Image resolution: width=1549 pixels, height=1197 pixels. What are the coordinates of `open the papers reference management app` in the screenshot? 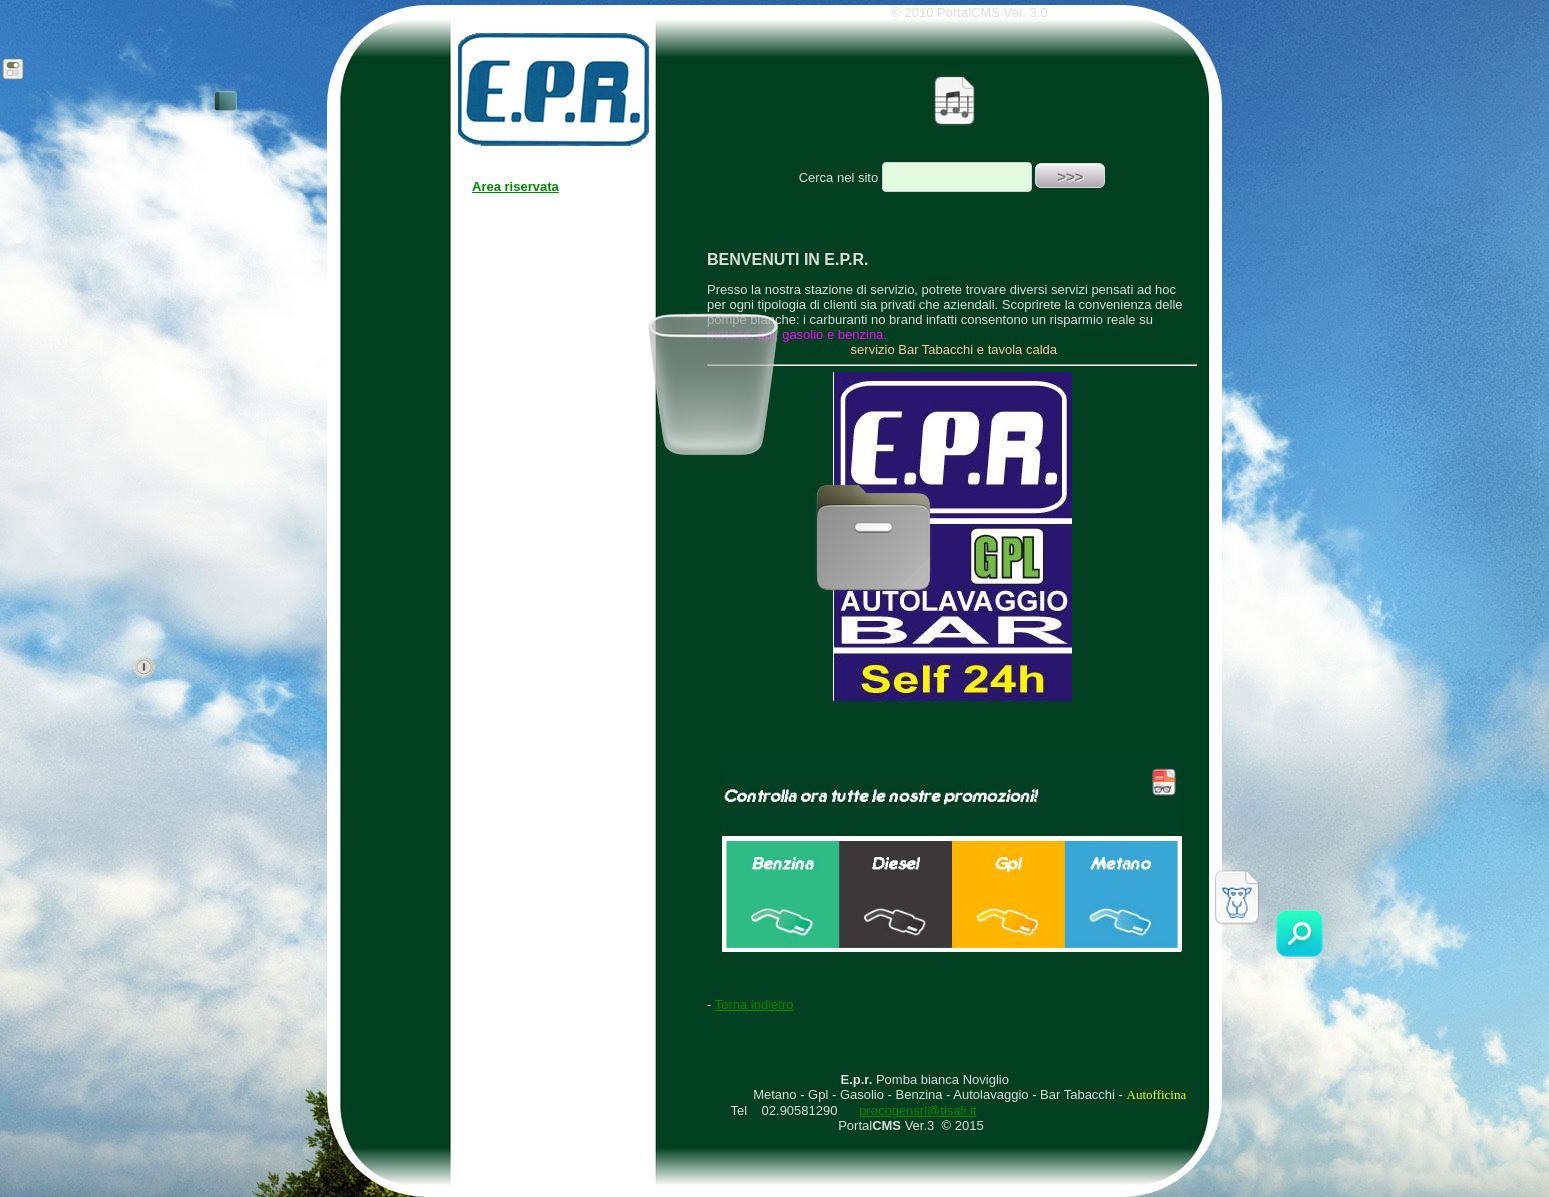 It's located at (1164, 782).